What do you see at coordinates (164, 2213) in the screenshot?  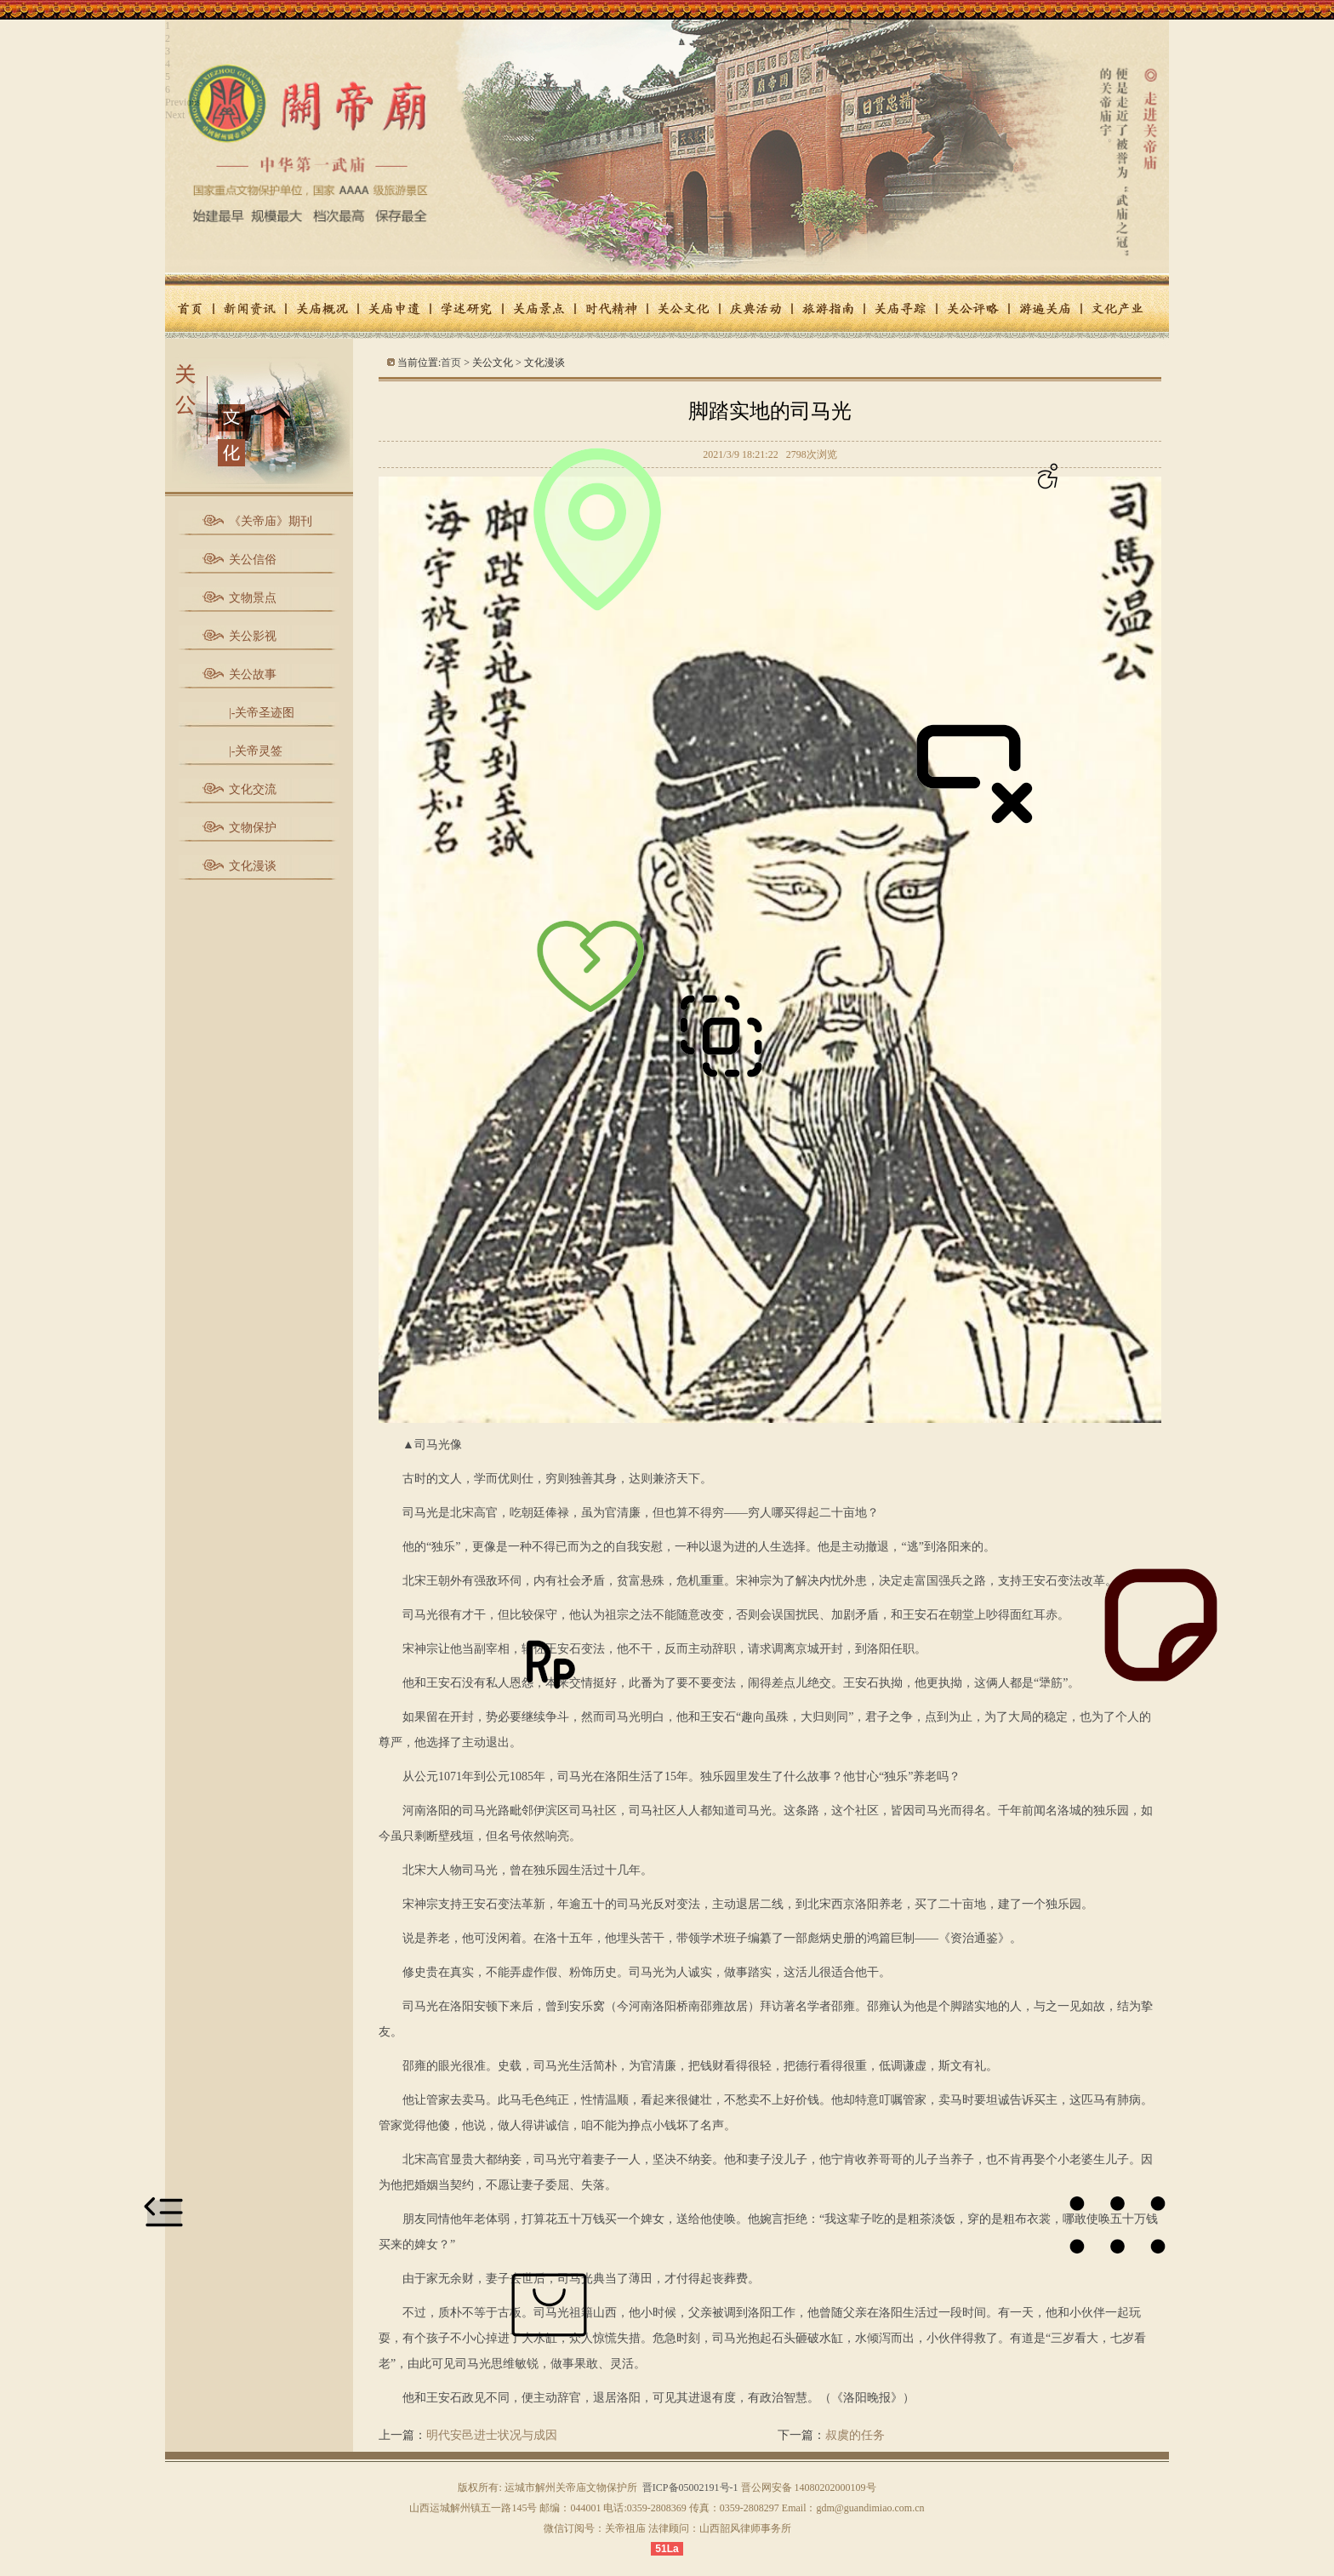 I see `decrease text indentation` at bounding box center [164, 2213].